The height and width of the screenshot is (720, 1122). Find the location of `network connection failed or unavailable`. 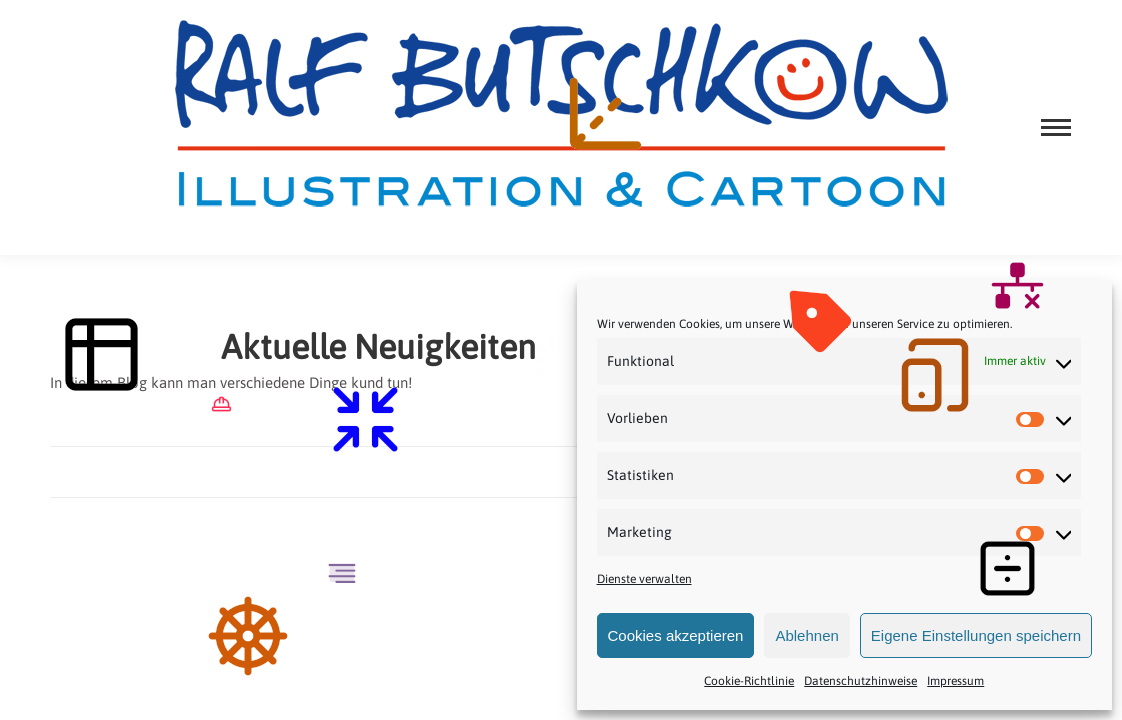

network connection failed or unavailable is located at coordinates (1017, 286).